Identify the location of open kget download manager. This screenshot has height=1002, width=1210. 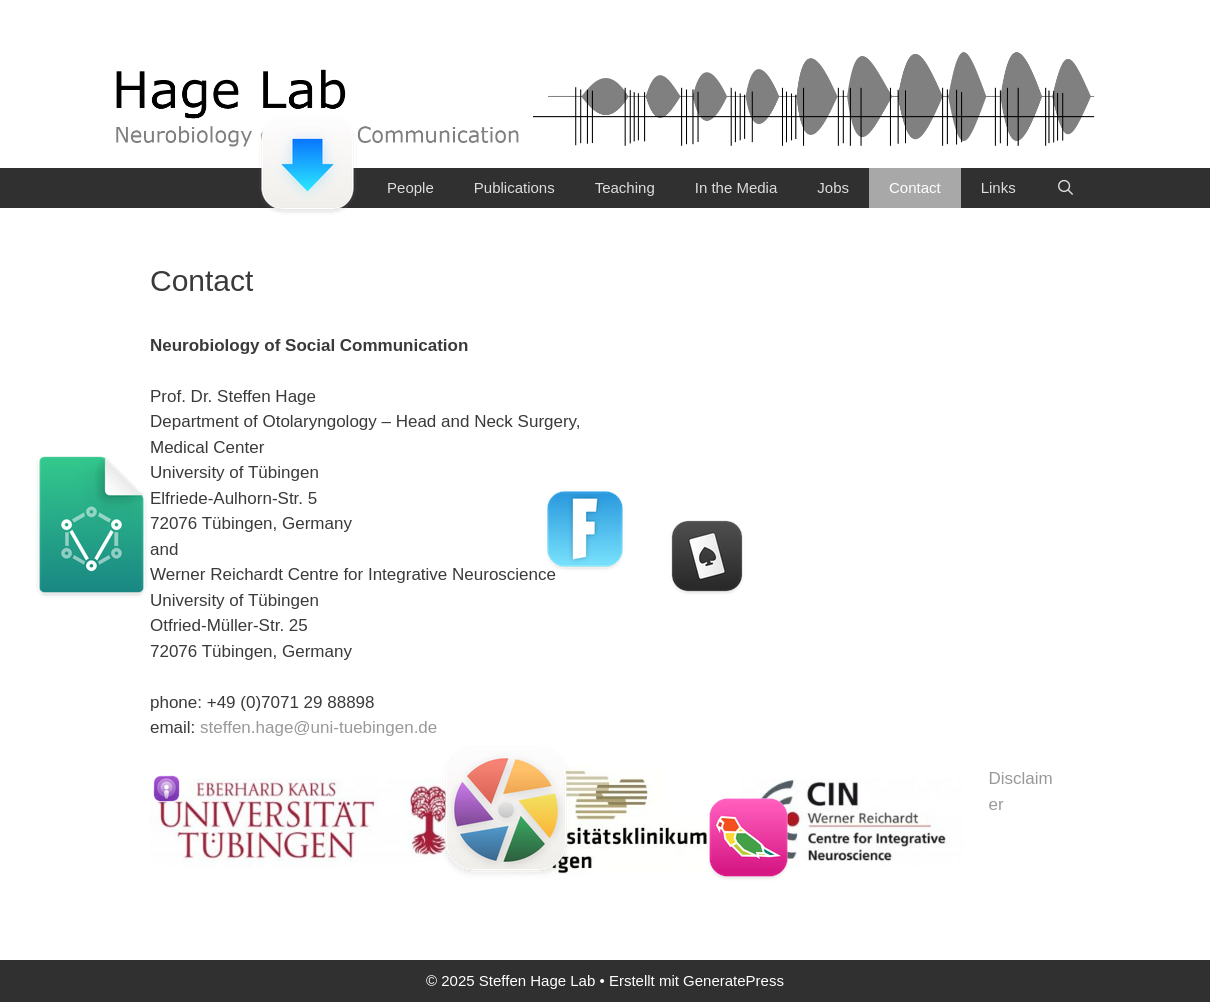
(307, 163).